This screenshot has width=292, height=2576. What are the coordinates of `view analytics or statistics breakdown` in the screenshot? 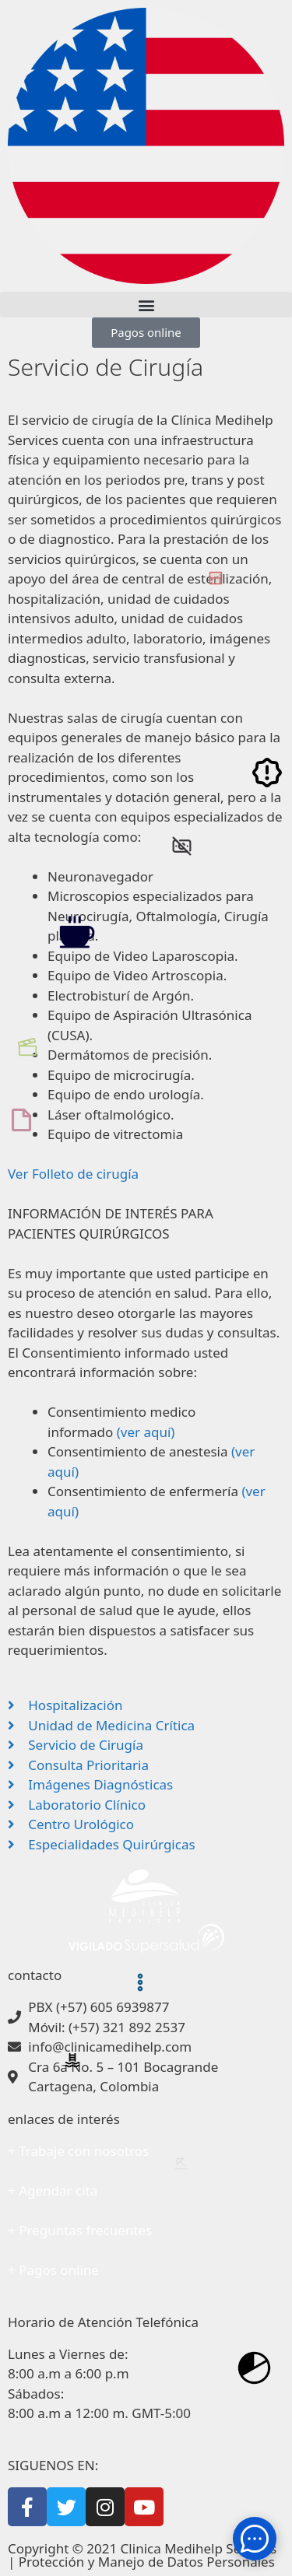 It's located at (254, 2367).